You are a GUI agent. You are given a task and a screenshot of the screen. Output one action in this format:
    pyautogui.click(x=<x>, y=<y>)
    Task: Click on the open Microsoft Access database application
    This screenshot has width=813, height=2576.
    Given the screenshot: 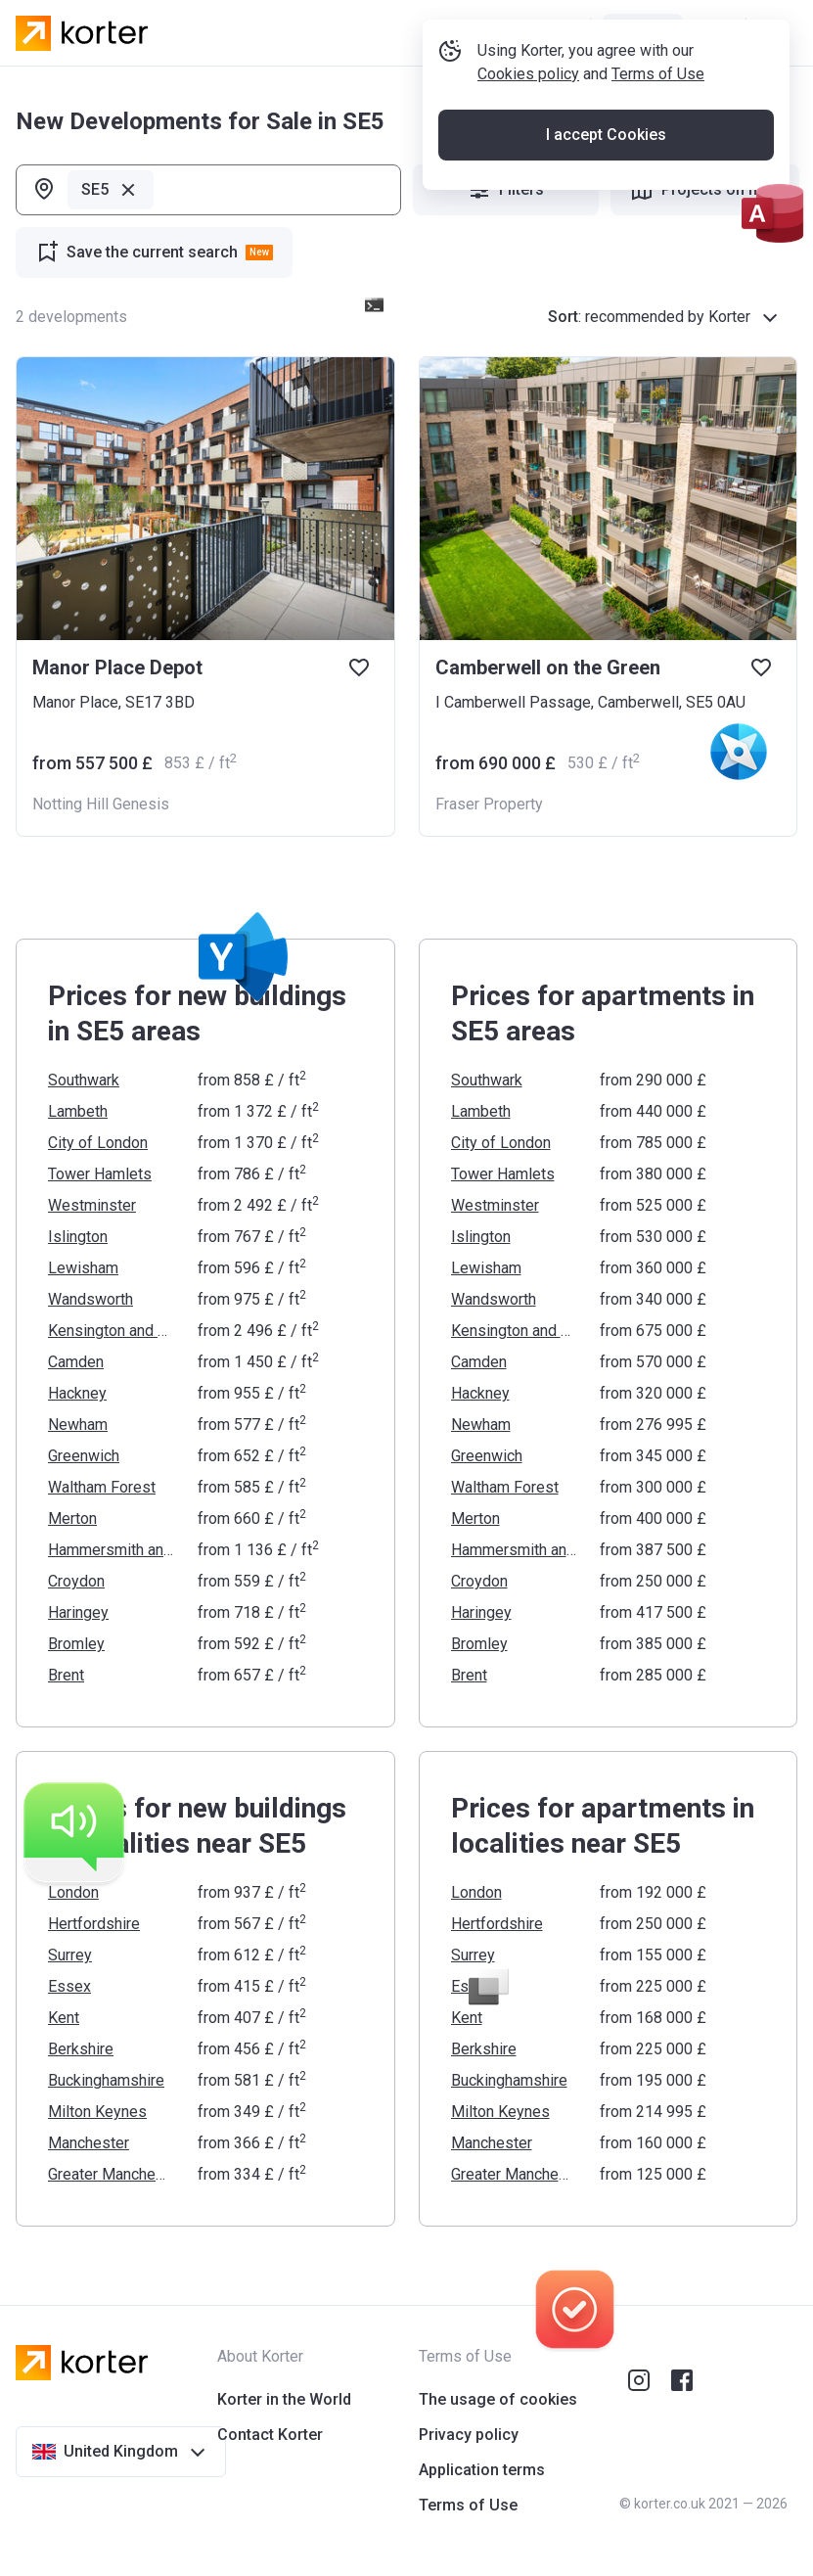 What is the action you would take?
    pyautogui.click(x=773, y=213)
    